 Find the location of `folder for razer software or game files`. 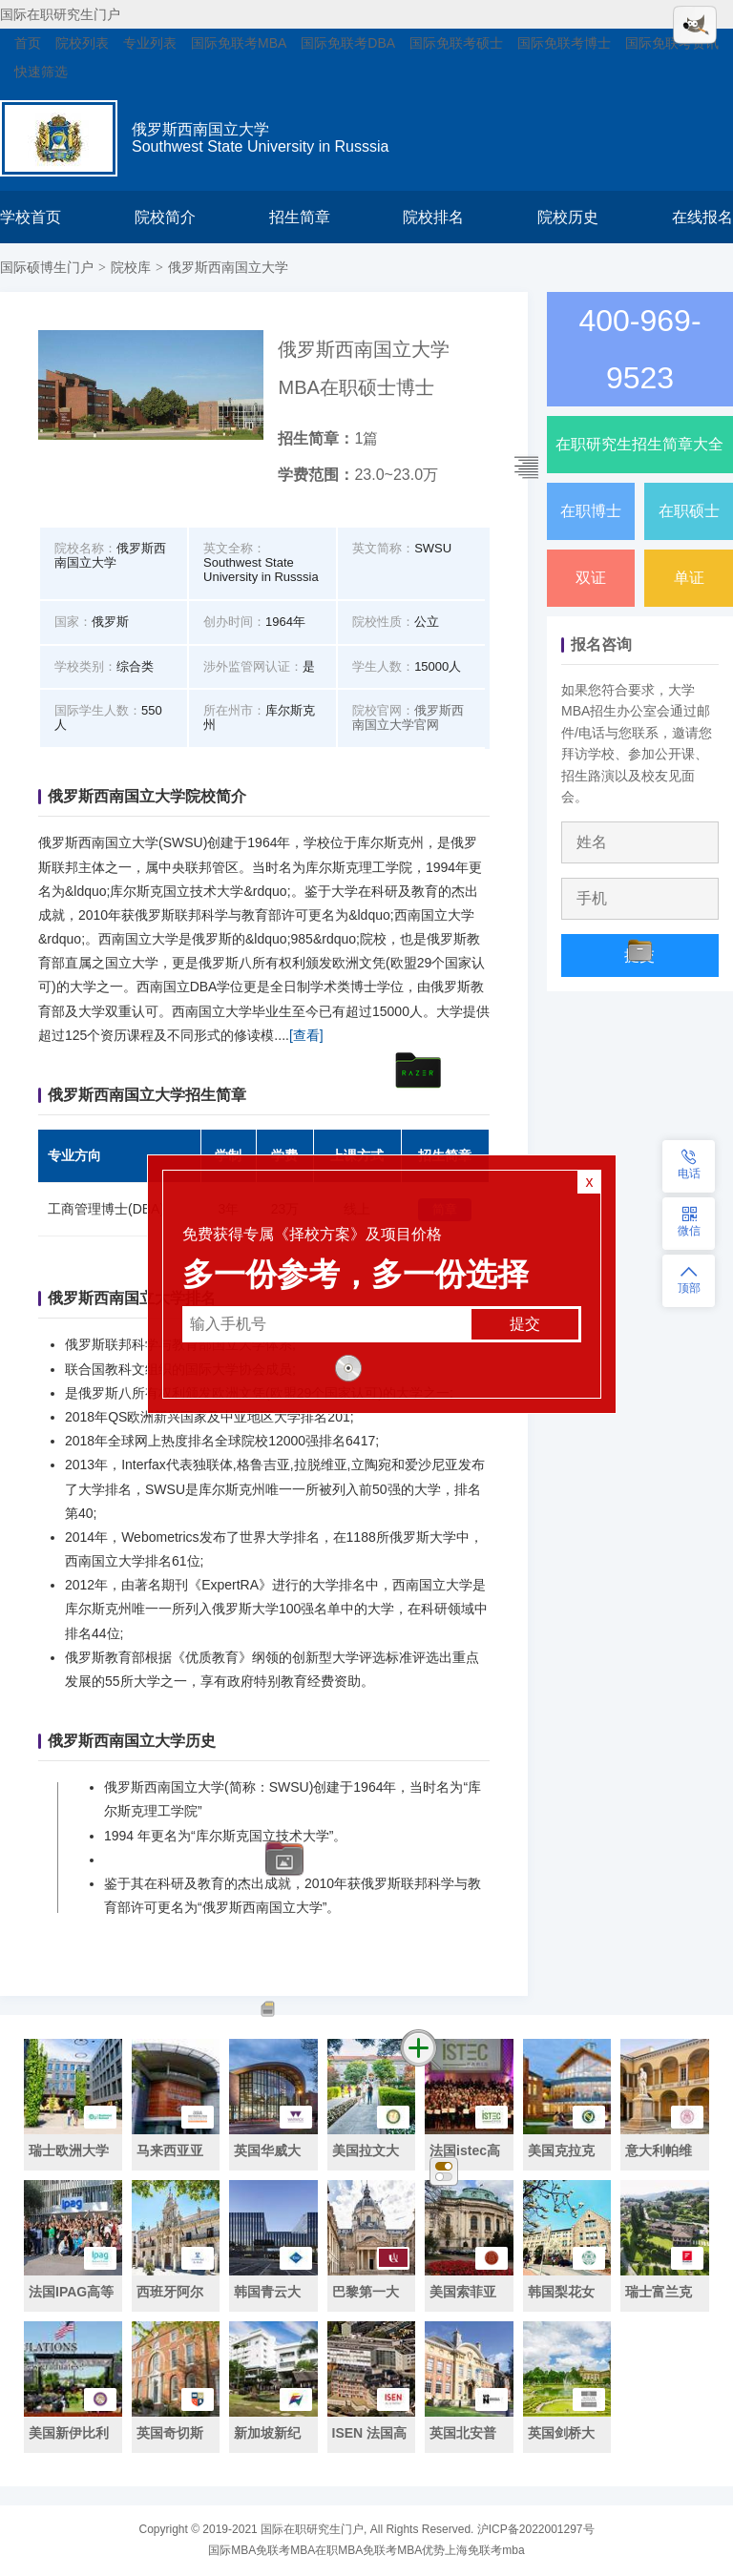

folder for razer software or game files is located at coordinates (418, 1071).